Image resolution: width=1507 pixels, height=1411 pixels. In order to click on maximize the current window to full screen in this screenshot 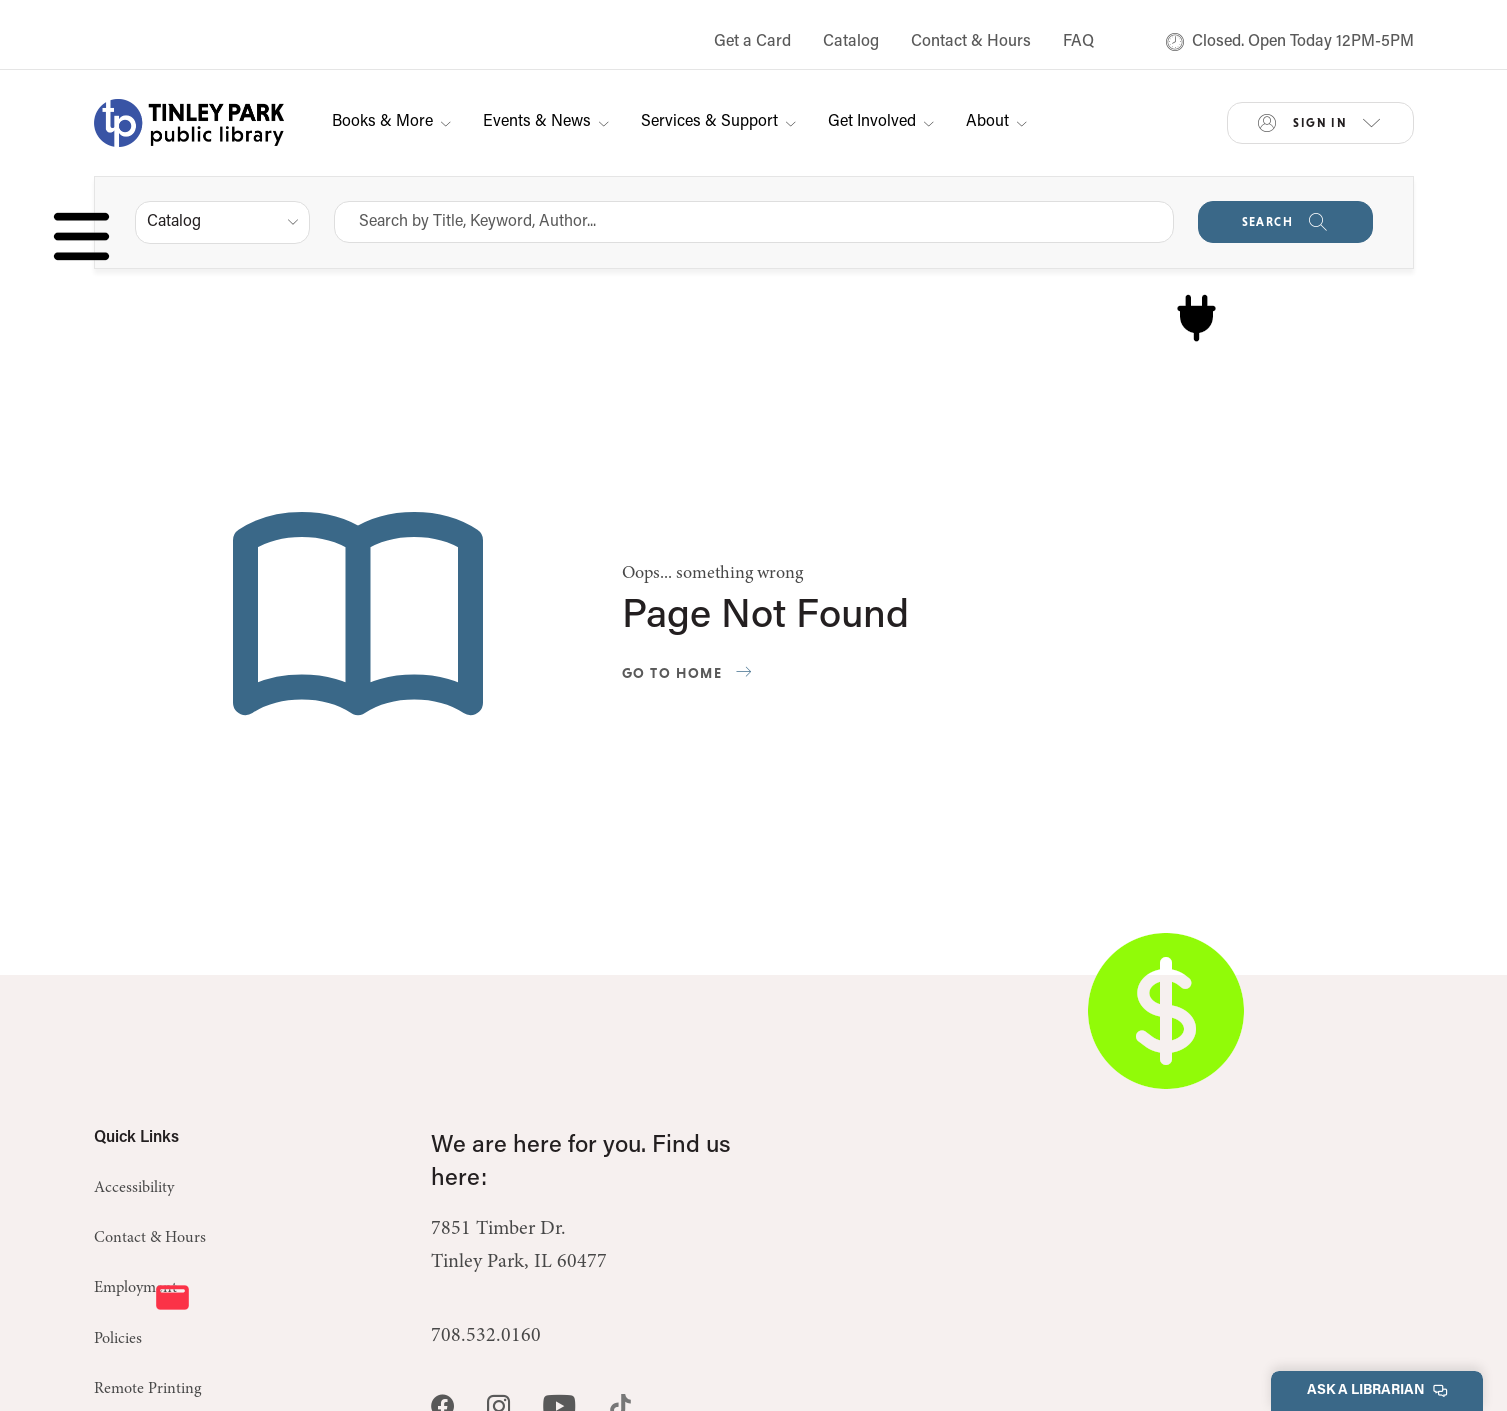, I will do `click(172, 1297)`.